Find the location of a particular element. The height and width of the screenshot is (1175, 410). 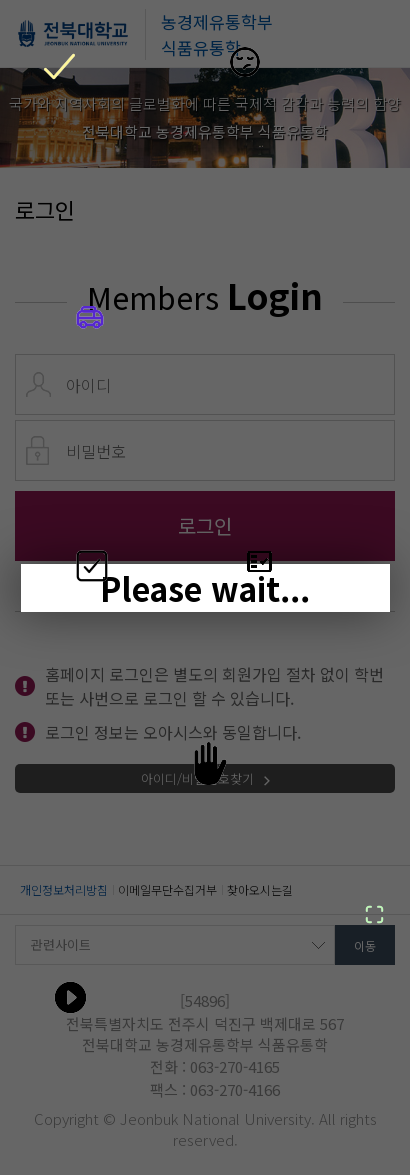

select or confirm an option is located at coordinates (92, 566).